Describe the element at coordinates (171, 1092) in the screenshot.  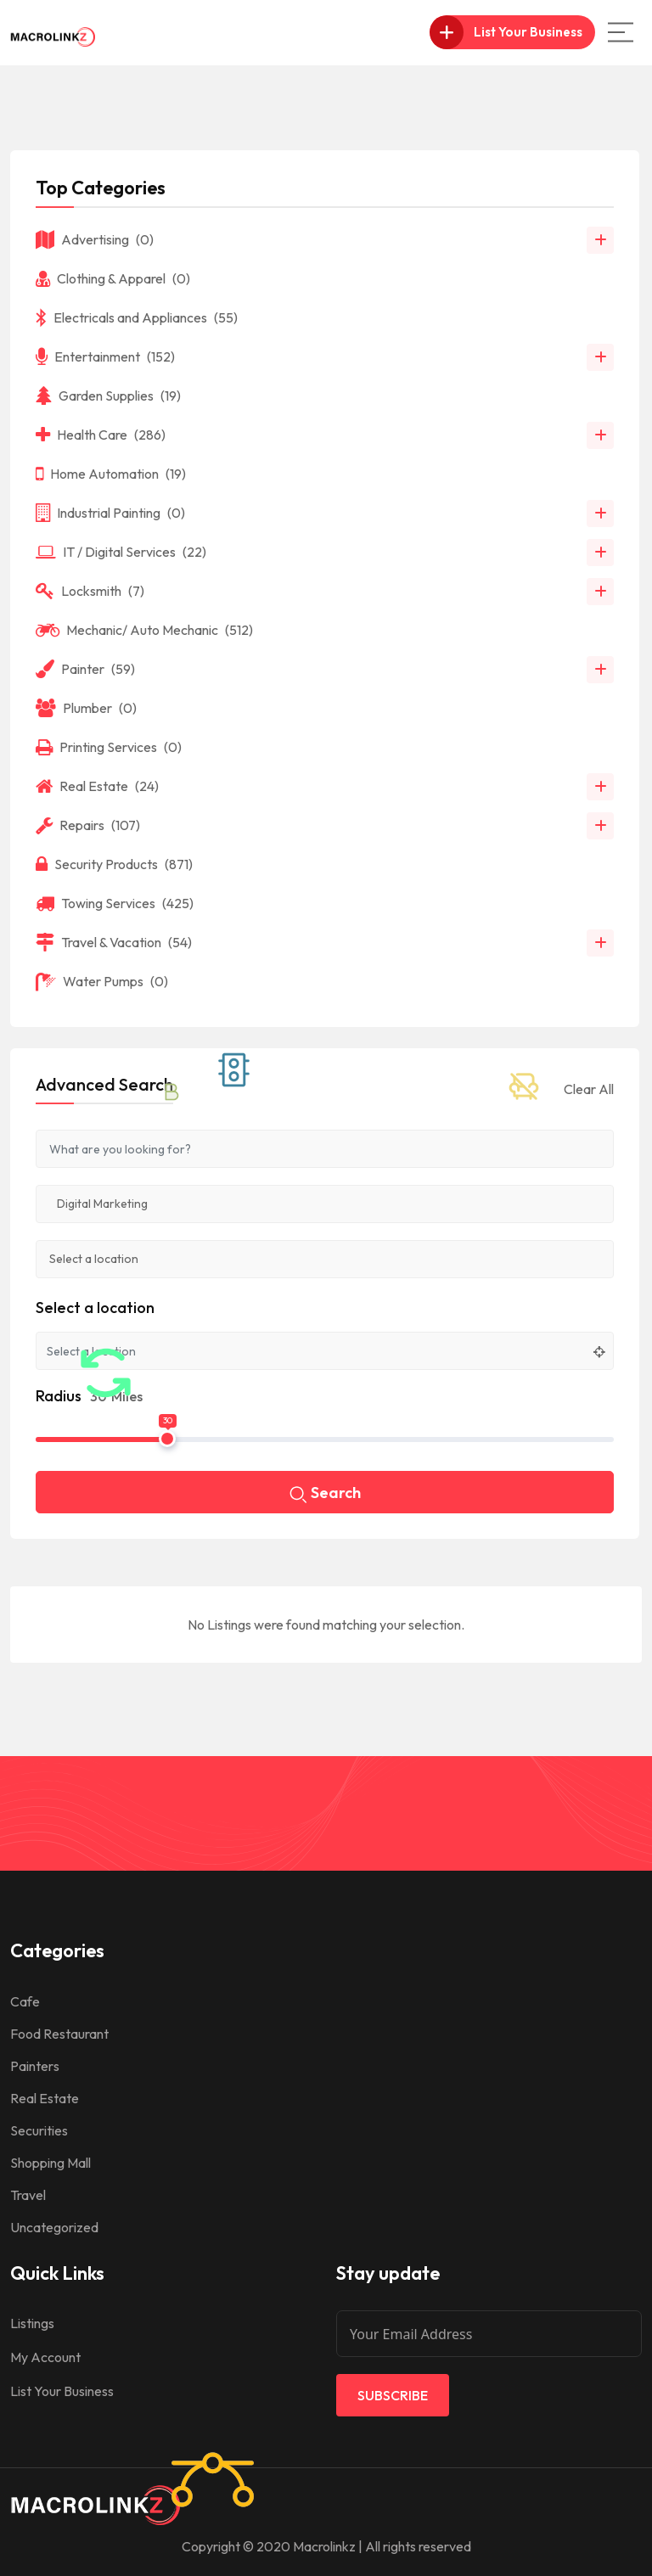
I see `apply bold formatting to selected text` at that location.